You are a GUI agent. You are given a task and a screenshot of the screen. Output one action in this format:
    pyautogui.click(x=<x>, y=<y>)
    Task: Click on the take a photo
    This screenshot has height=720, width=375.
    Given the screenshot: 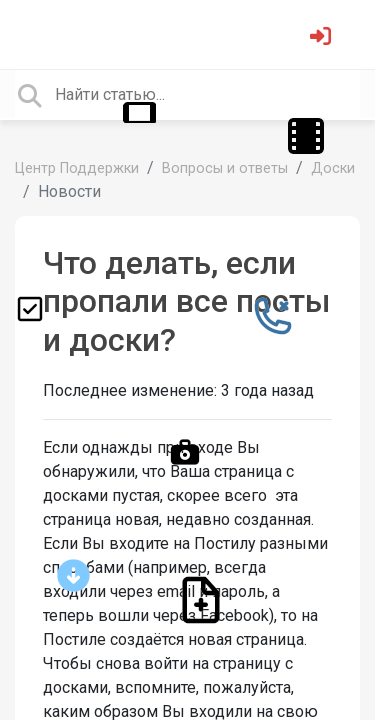 What is the action you would take?
    pyautogui.click(x=185, y=452)
    